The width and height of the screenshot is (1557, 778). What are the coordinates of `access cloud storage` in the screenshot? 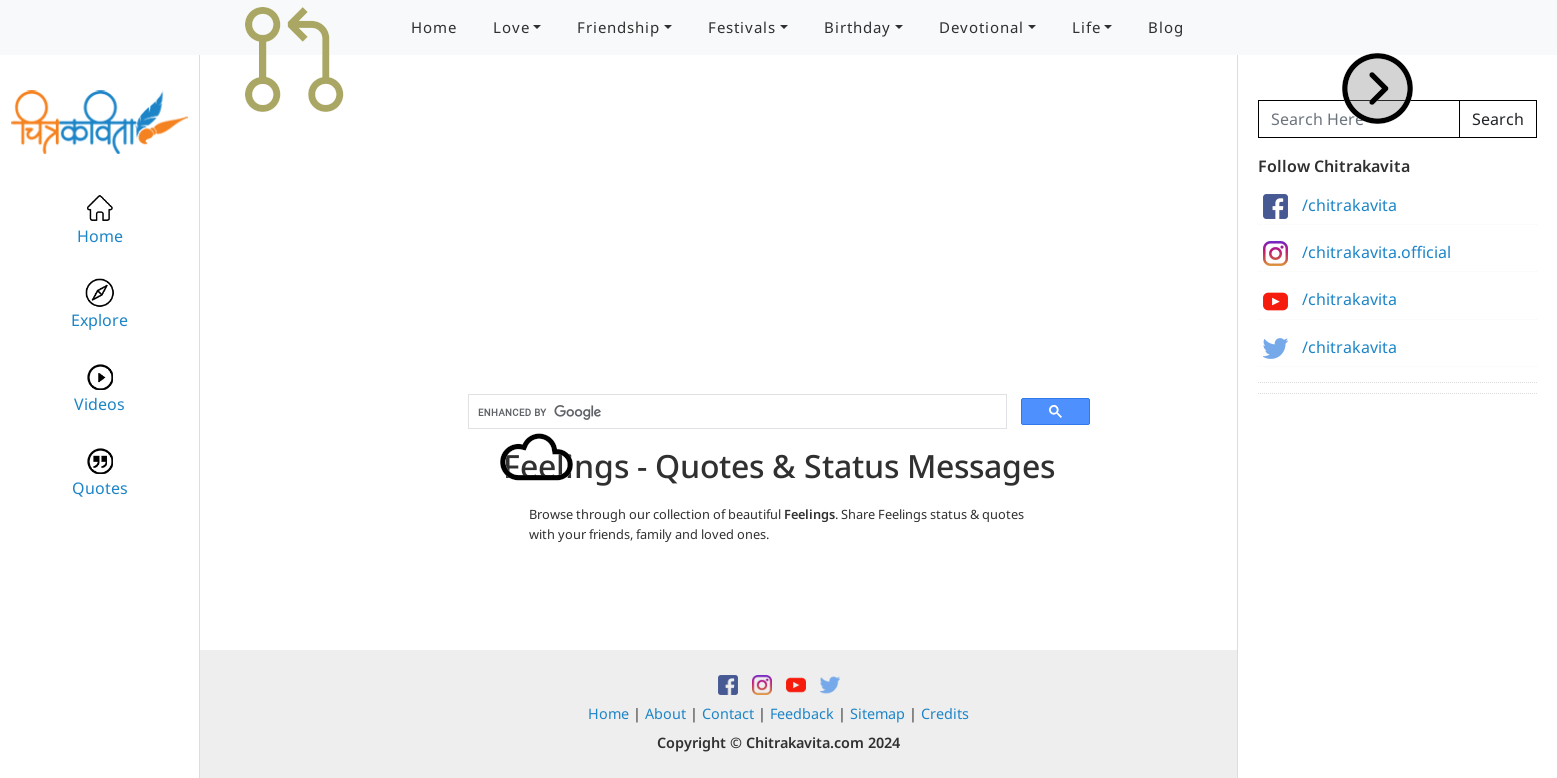 It's located at (536, 459).